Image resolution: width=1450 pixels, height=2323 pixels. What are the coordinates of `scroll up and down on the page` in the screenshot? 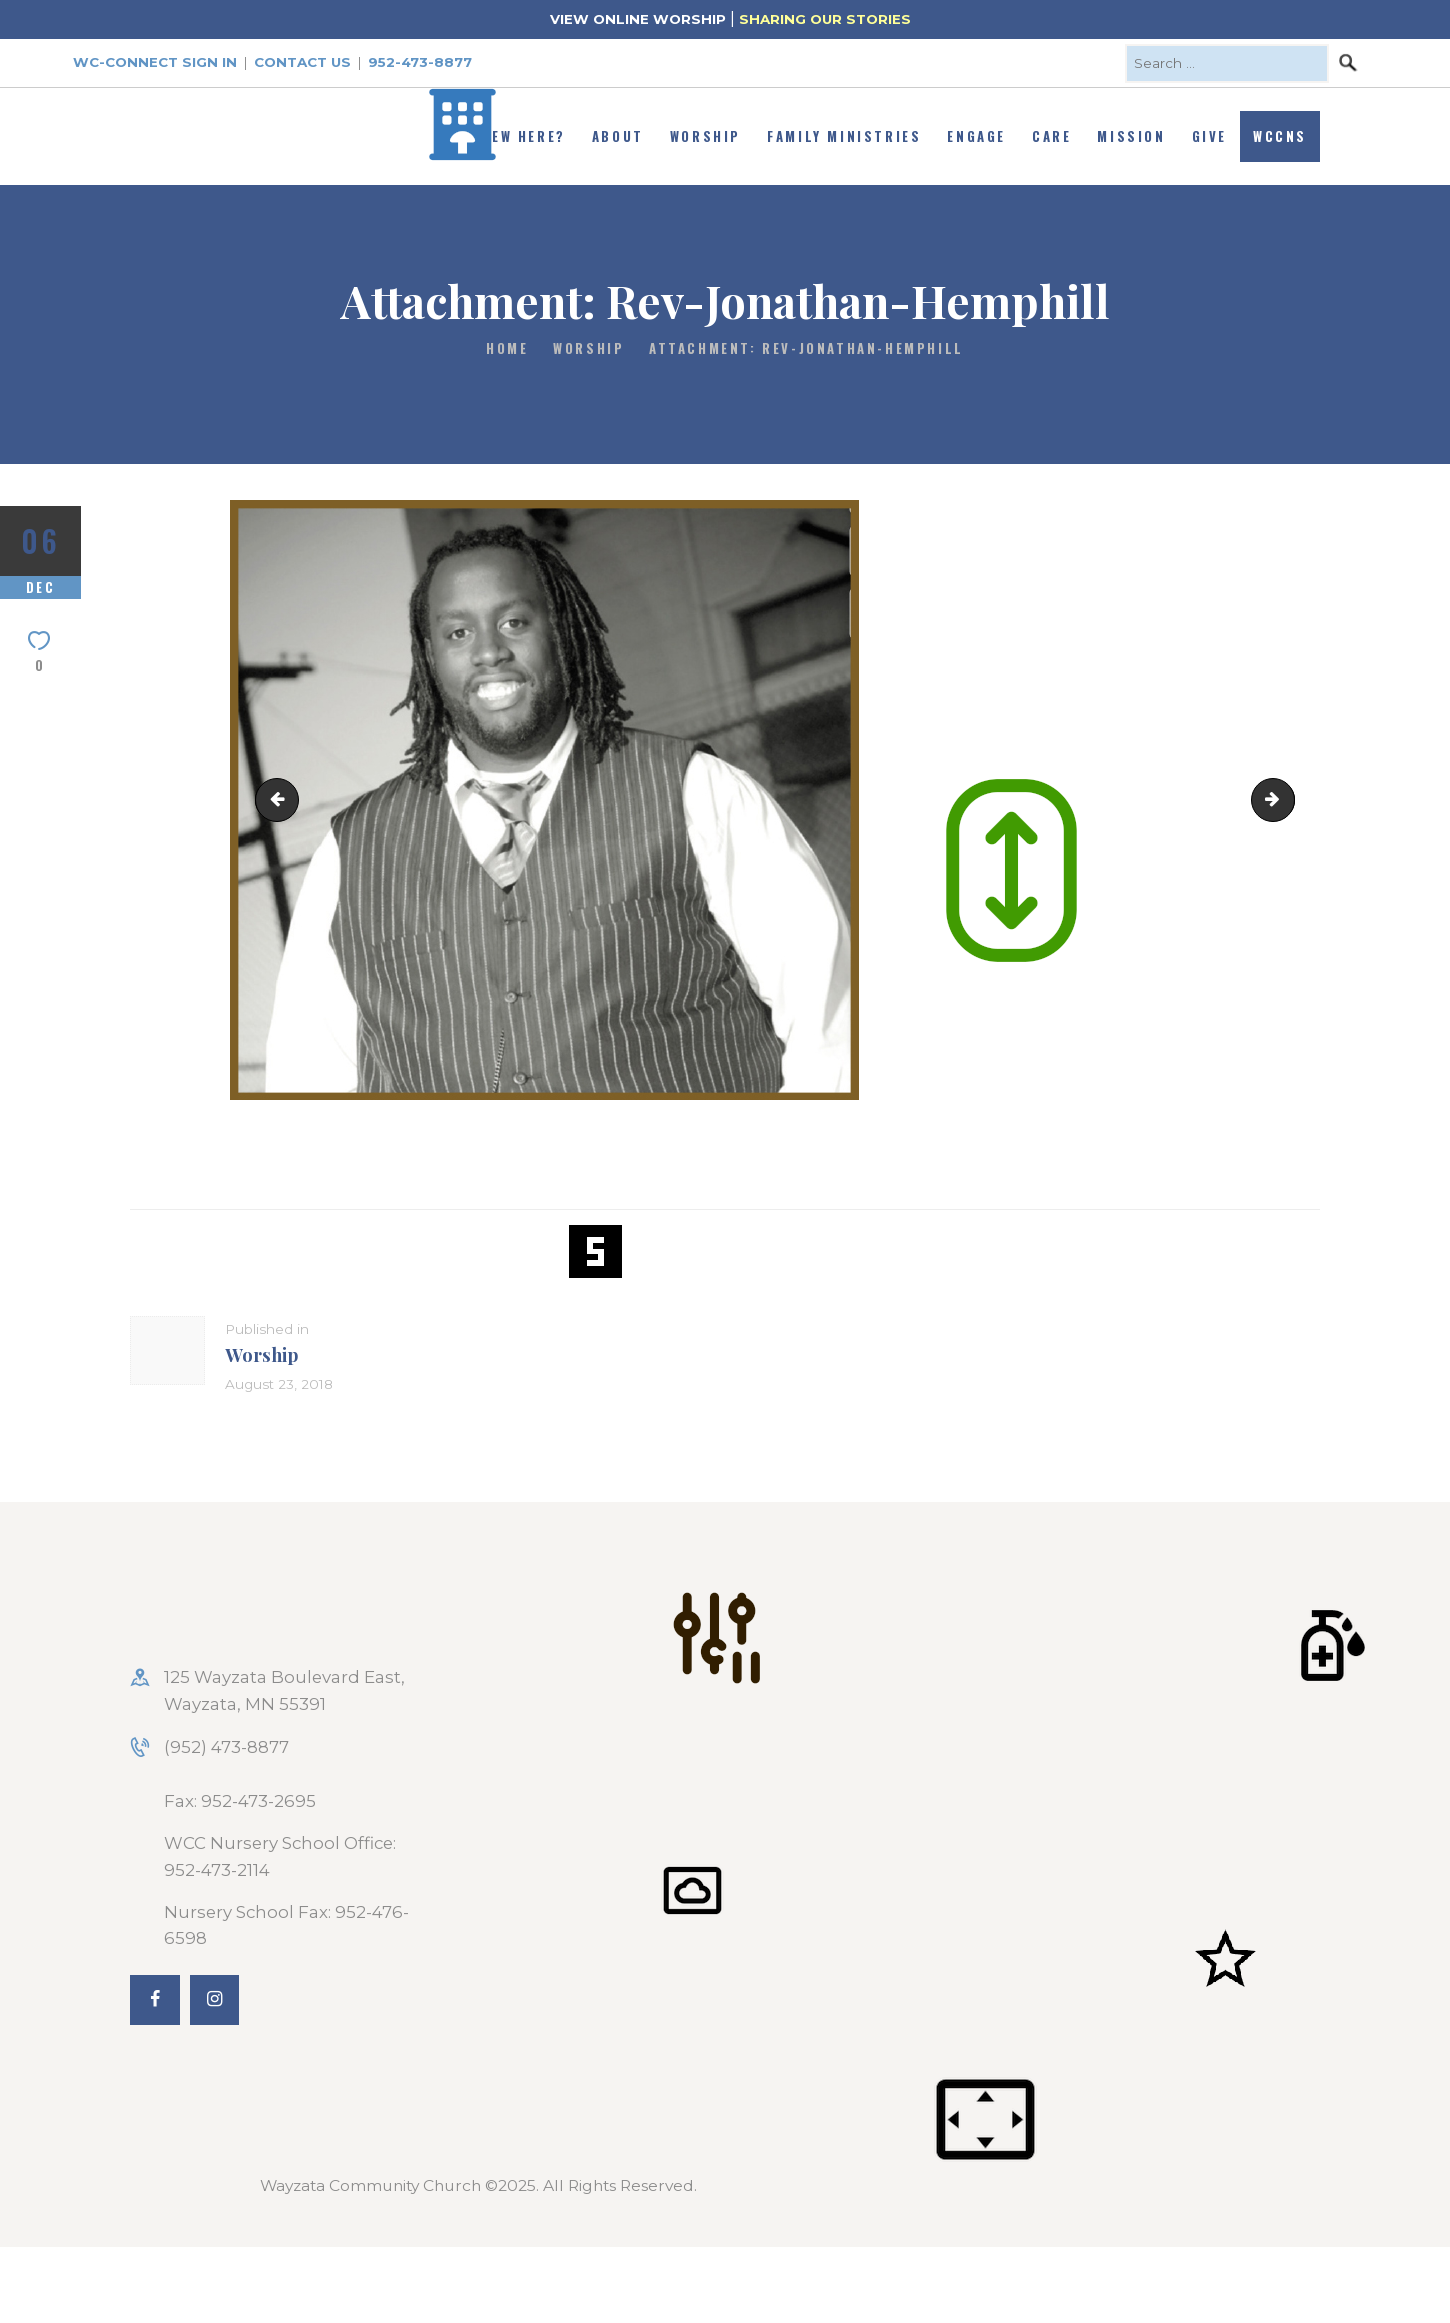 It's located at (1011, 870).